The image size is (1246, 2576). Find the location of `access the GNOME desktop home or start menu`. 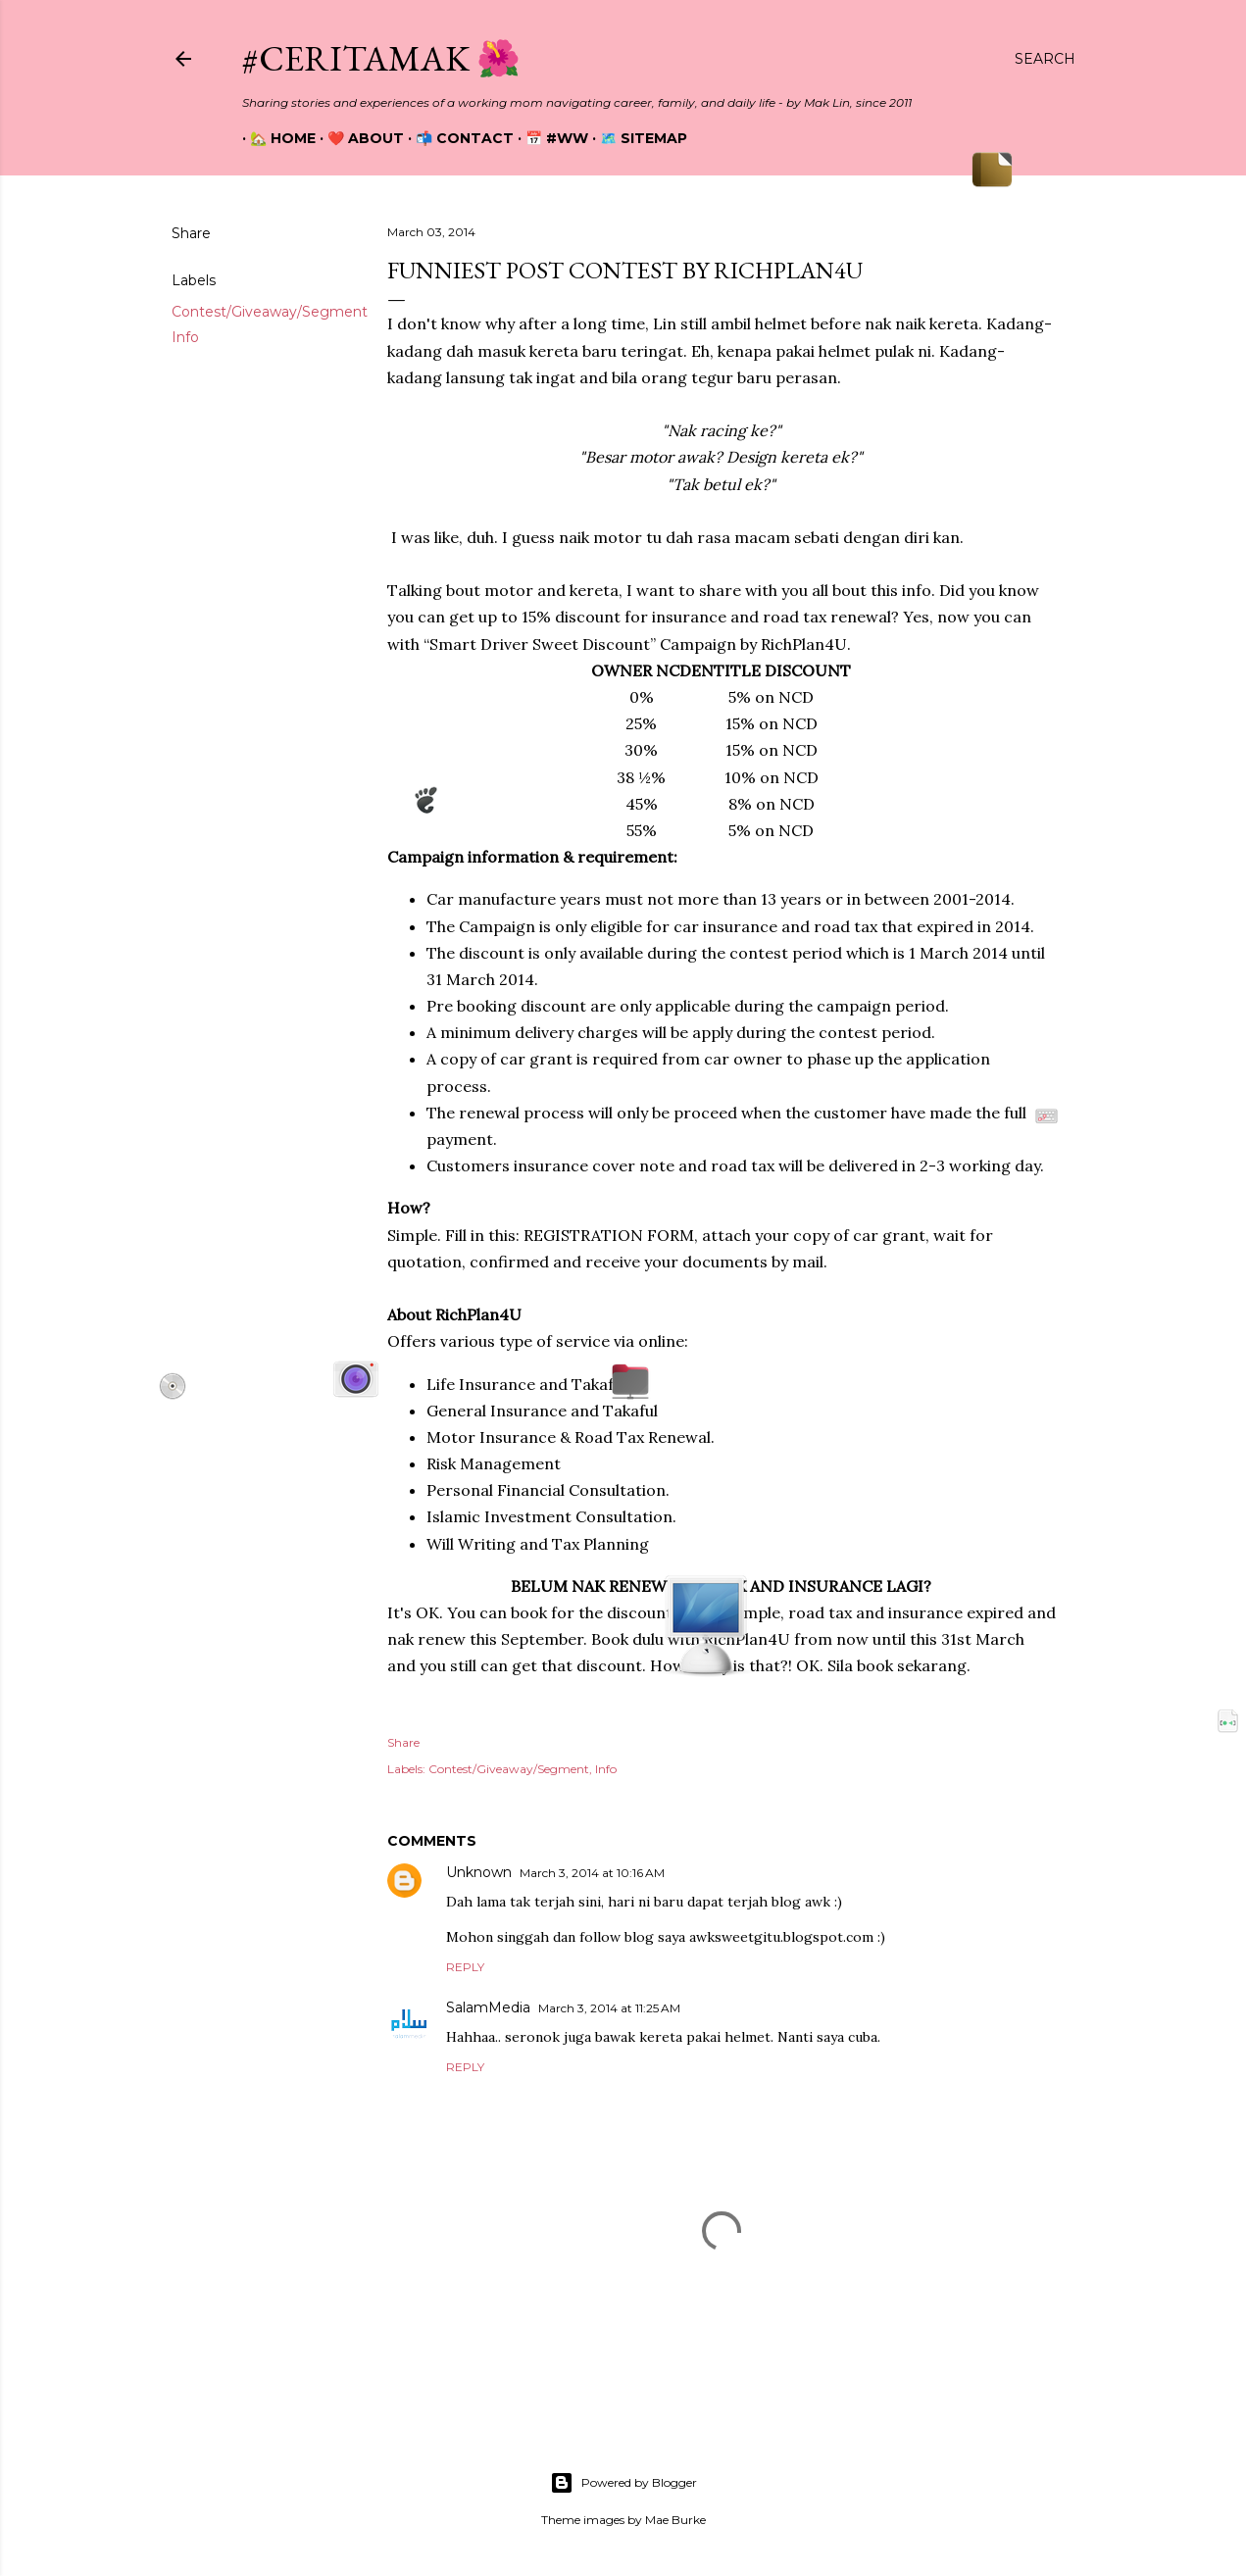

access the GNOME desktop home or start menu is located at coordinates (425, 800).